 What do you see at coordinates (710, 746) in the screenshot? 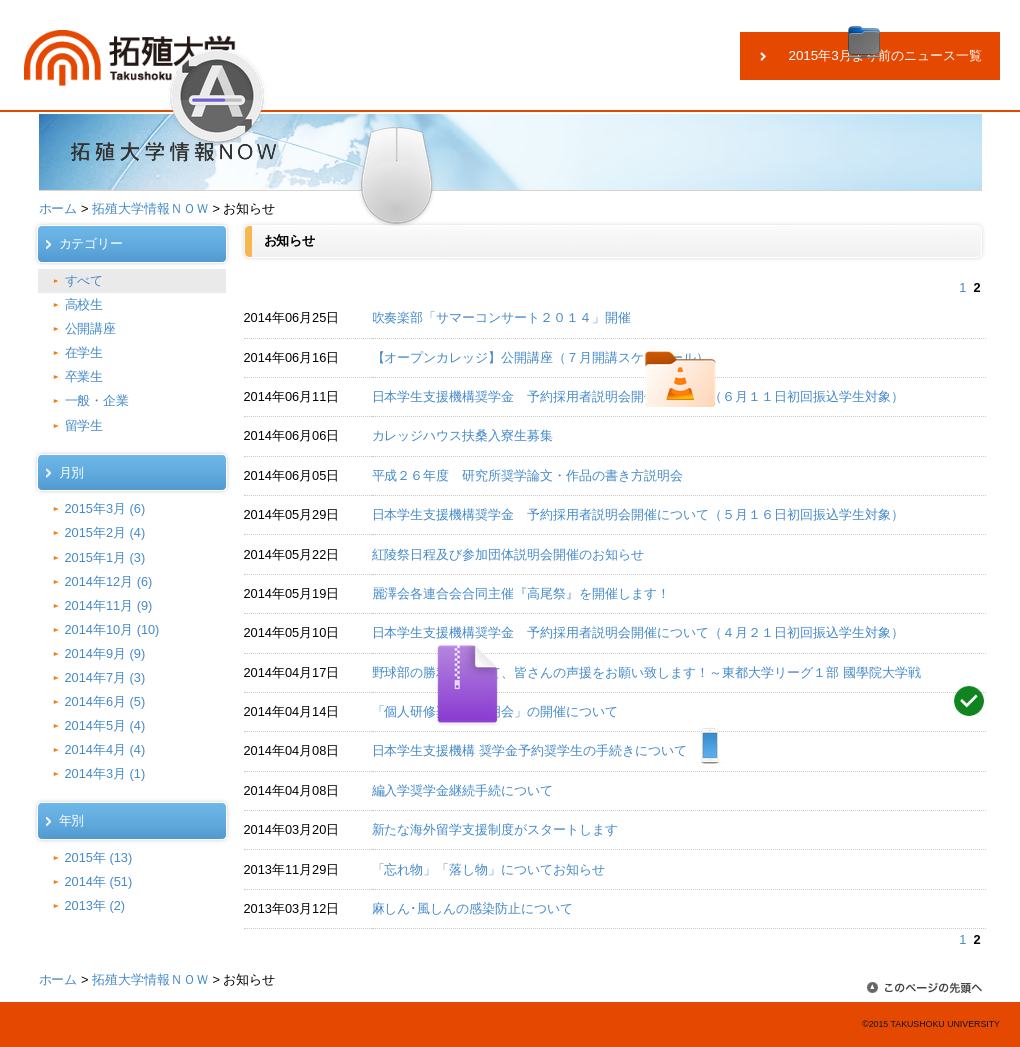
I see `iPod Touch device connected` at bounding box center [710, 746].